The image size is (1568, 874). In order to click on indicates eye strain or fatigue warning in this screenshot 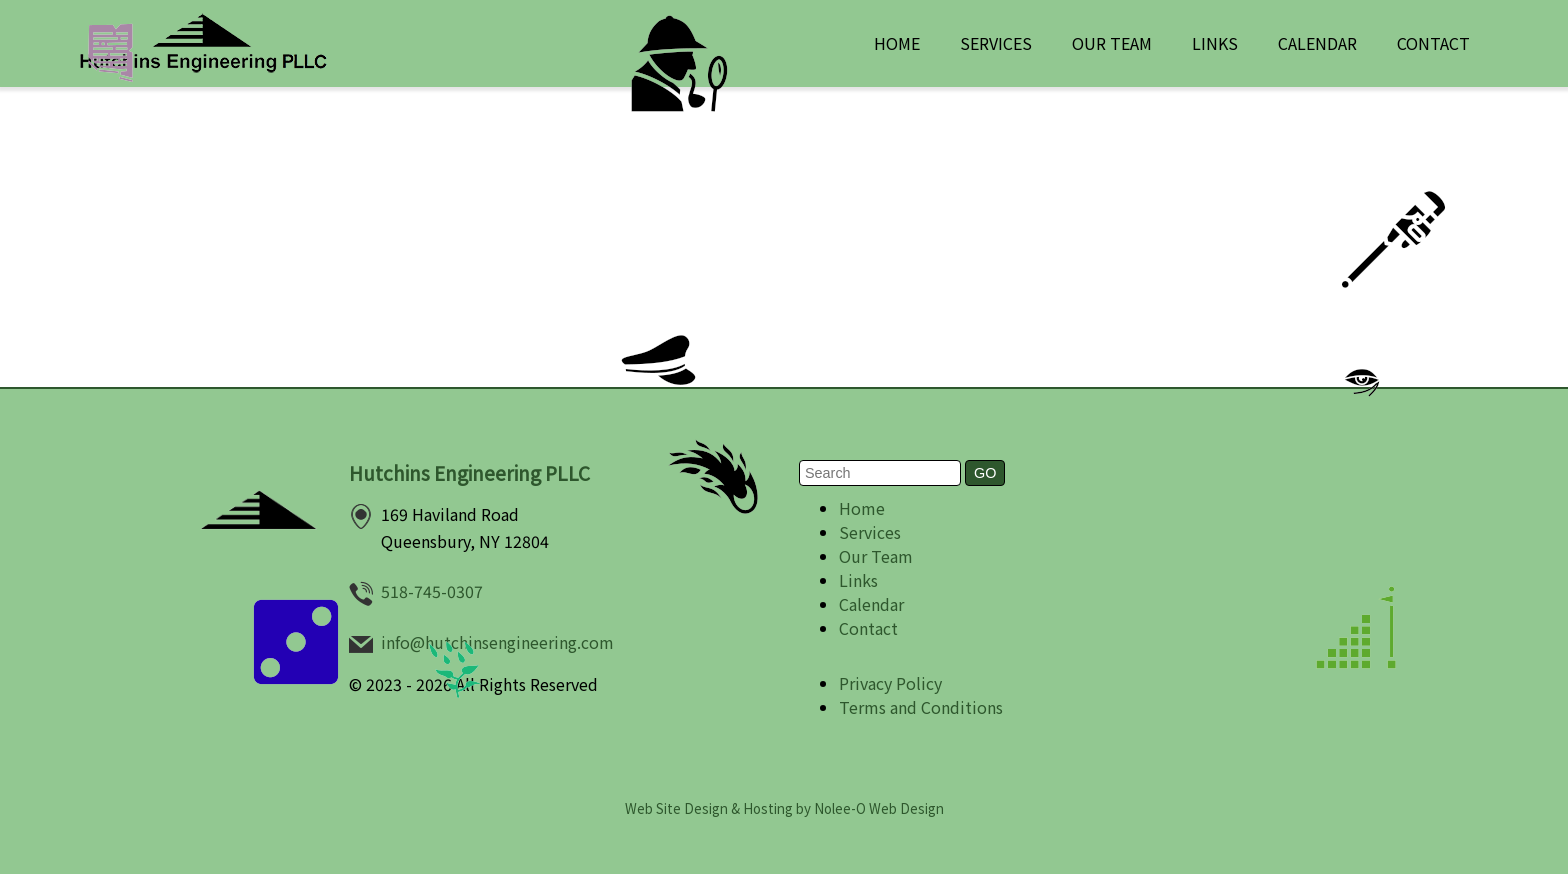, I will do `click(1362, 379)`.